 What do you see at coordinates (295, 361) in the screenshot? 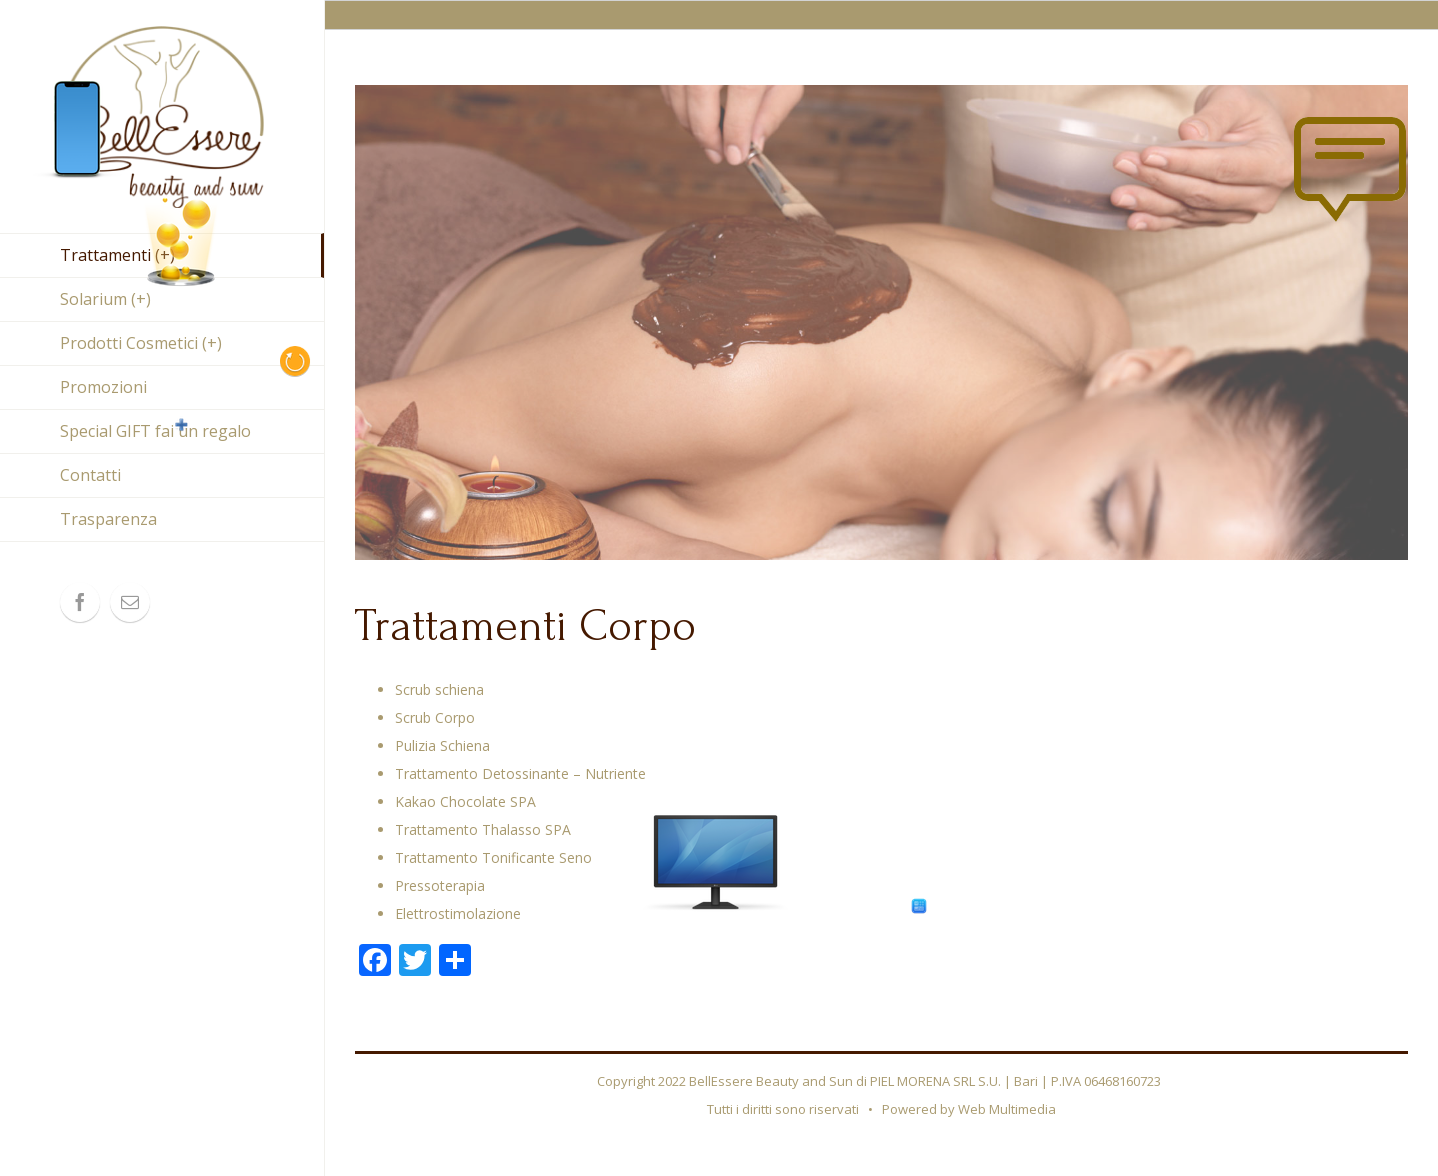
I see `reboot or restart the system` at bounding box center [295, 361].